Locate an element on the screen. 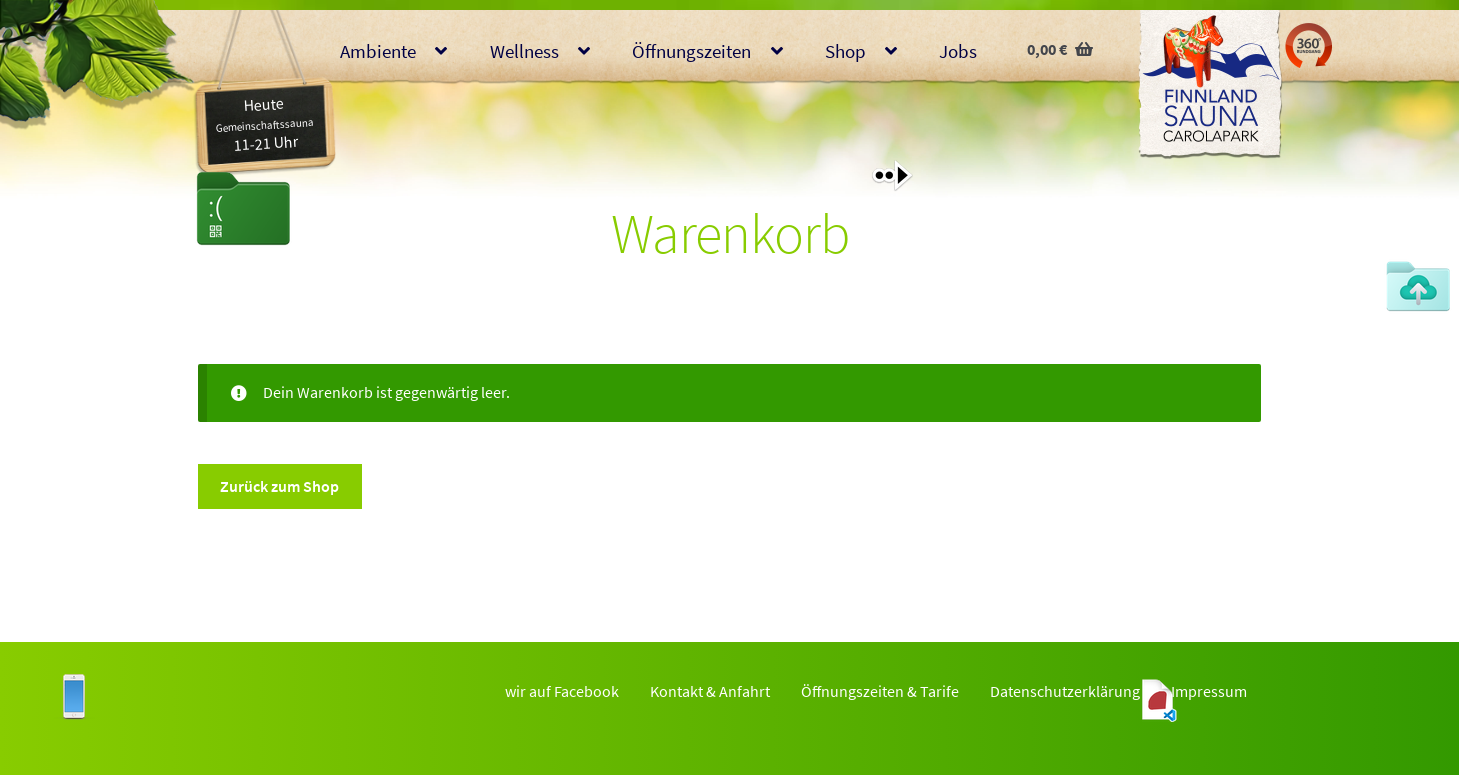  iPhone SE device connected to your system is located at coordinates (74, 697).